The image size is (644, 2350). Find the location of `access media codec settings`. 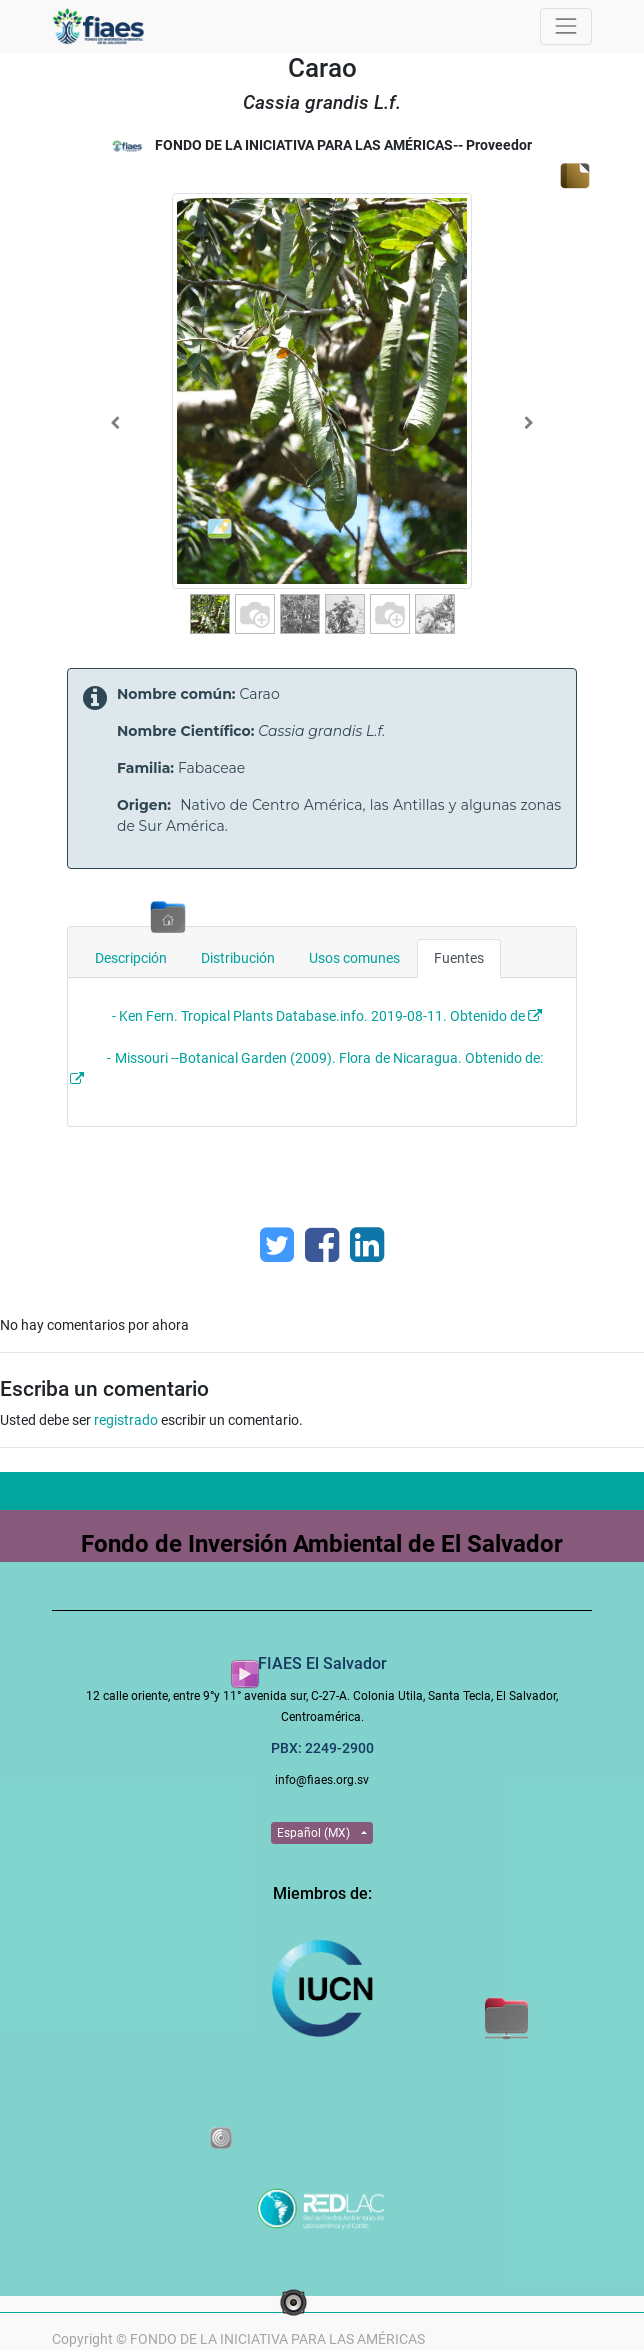

access media codec settings is located at coordinates (245, 1674).